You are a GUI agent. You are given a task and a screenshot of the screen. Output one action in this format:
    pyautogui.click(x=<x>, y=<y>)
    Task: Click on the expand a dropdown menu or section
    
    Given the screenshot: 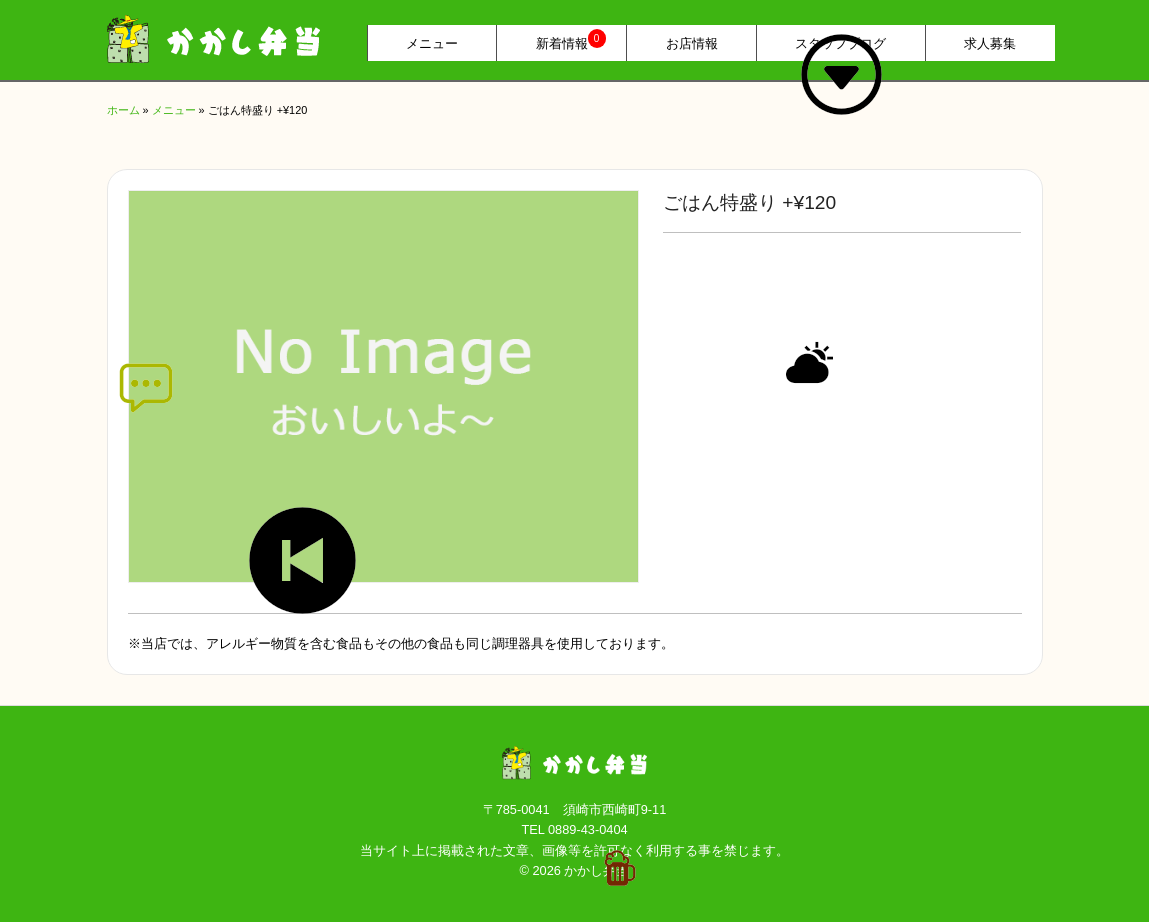 What is the action you would take?
    pyautogui.click(x=841, y=74)
    